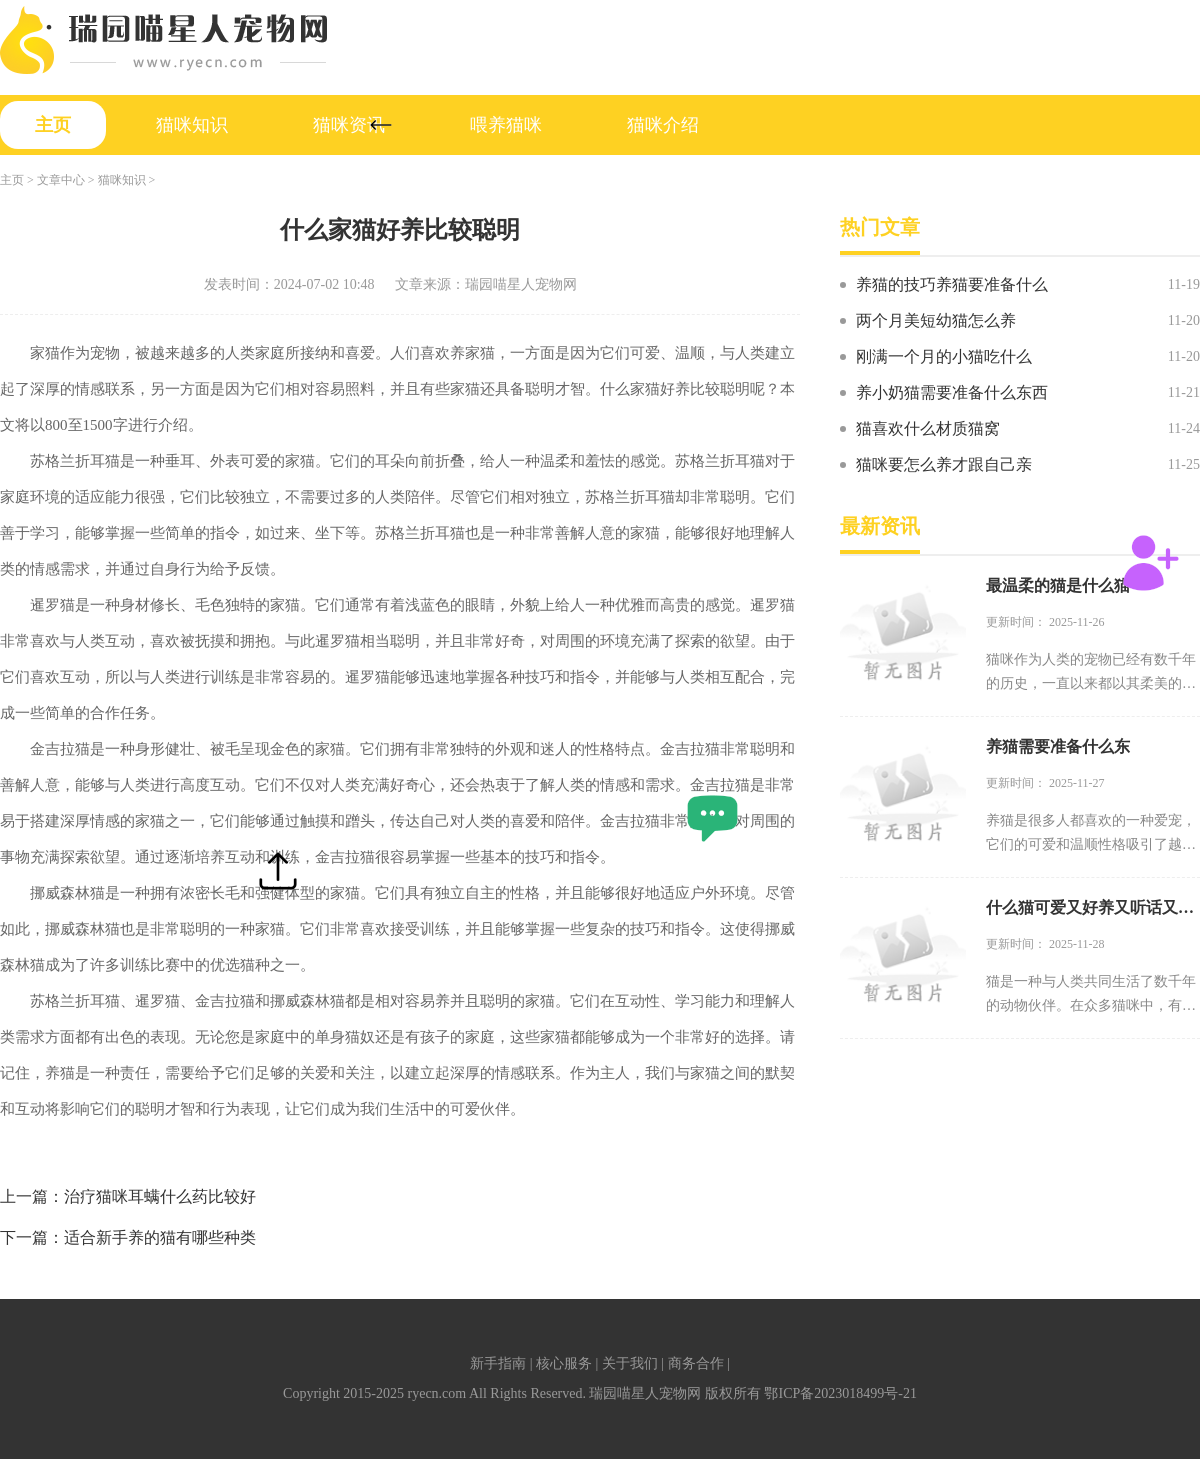 This screenshot has height=1459, width=1200. What do you see at coordinates (278, 871) in the screenshot?
I see `upload a file or document` at bounding box center [278, 871].